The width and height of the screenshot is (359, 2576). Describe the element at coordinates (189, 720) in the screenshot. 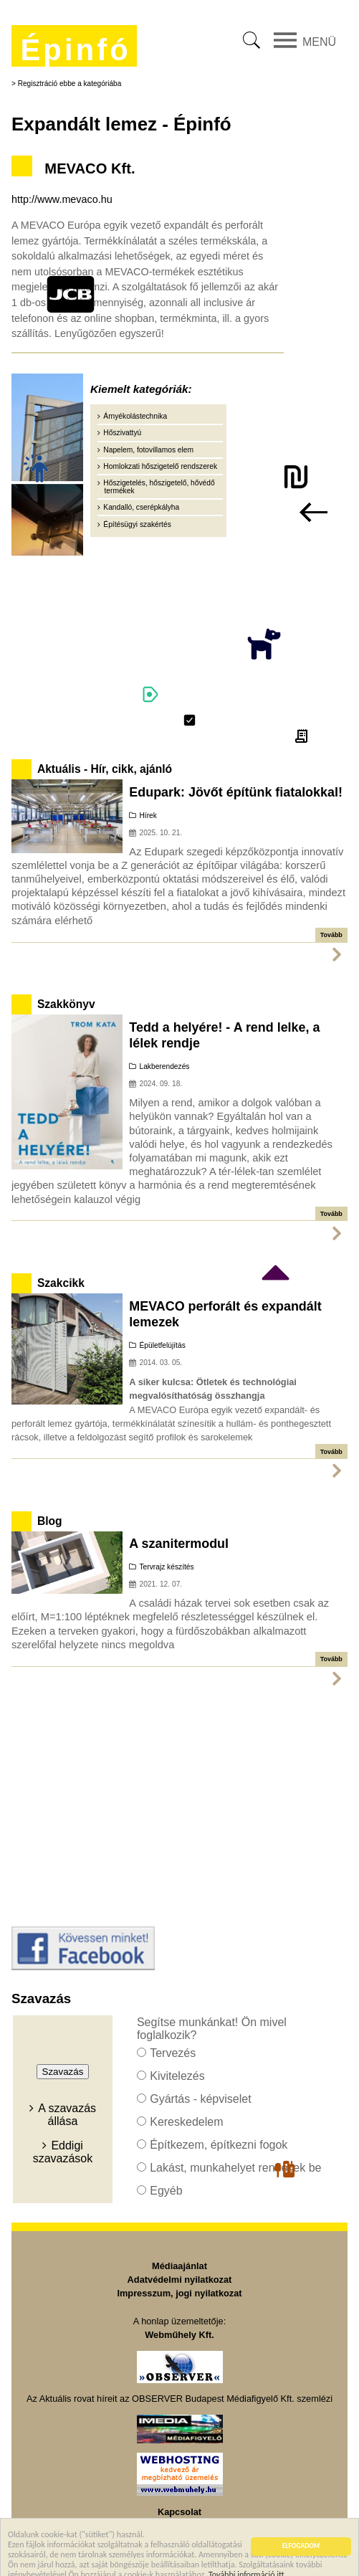

I see `select or confirm an option` at that location.